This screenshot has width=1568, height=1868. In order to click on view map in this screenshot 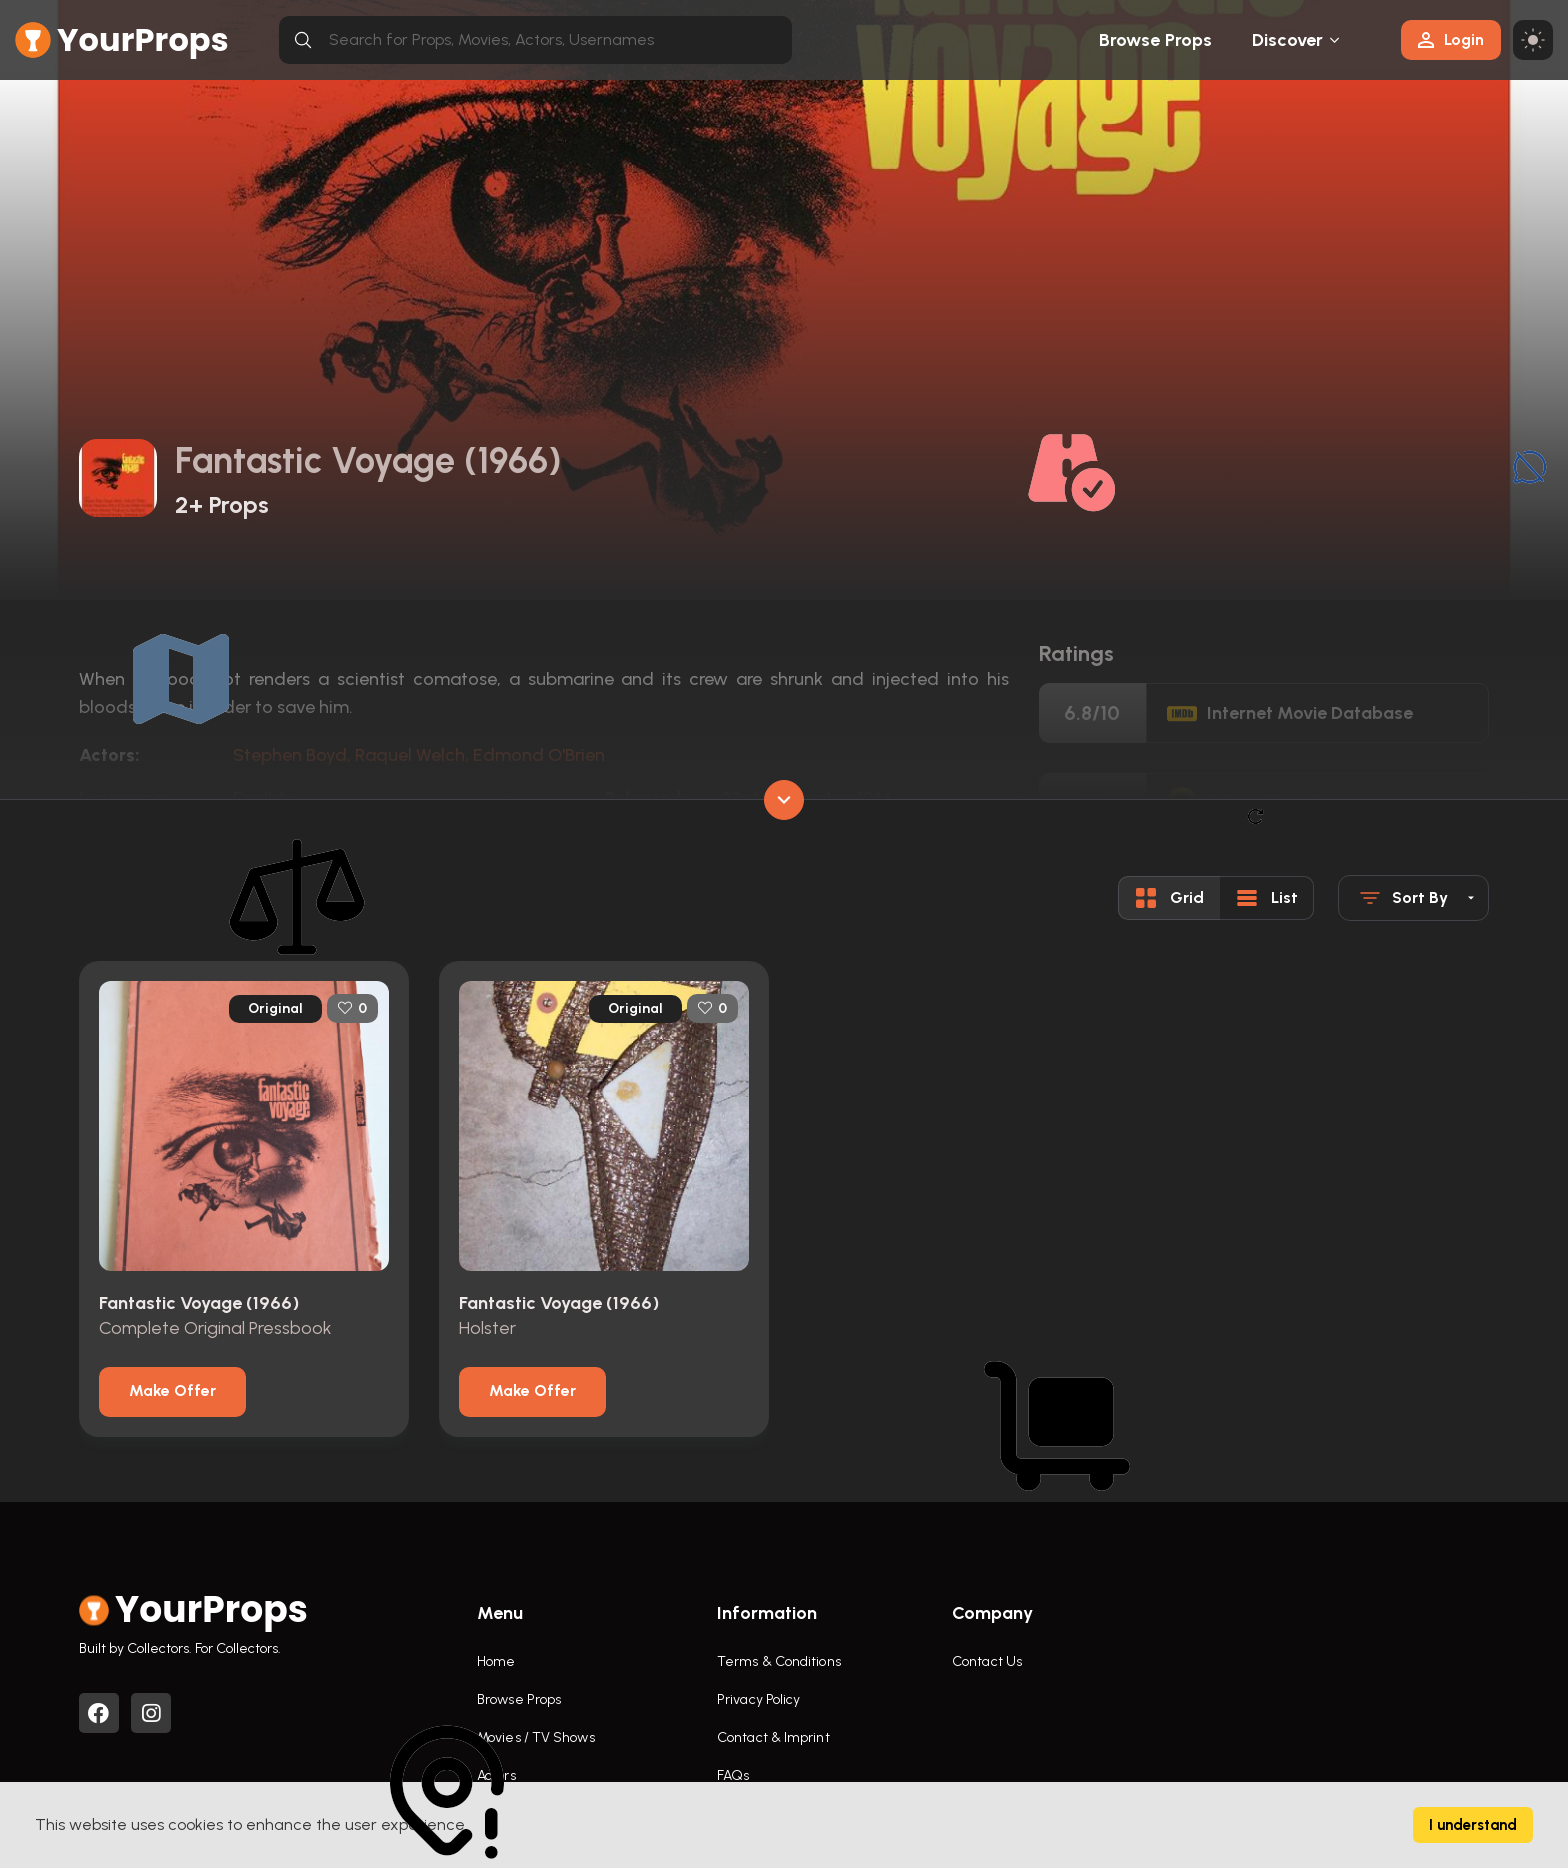, I will do `click(181, 679)`.